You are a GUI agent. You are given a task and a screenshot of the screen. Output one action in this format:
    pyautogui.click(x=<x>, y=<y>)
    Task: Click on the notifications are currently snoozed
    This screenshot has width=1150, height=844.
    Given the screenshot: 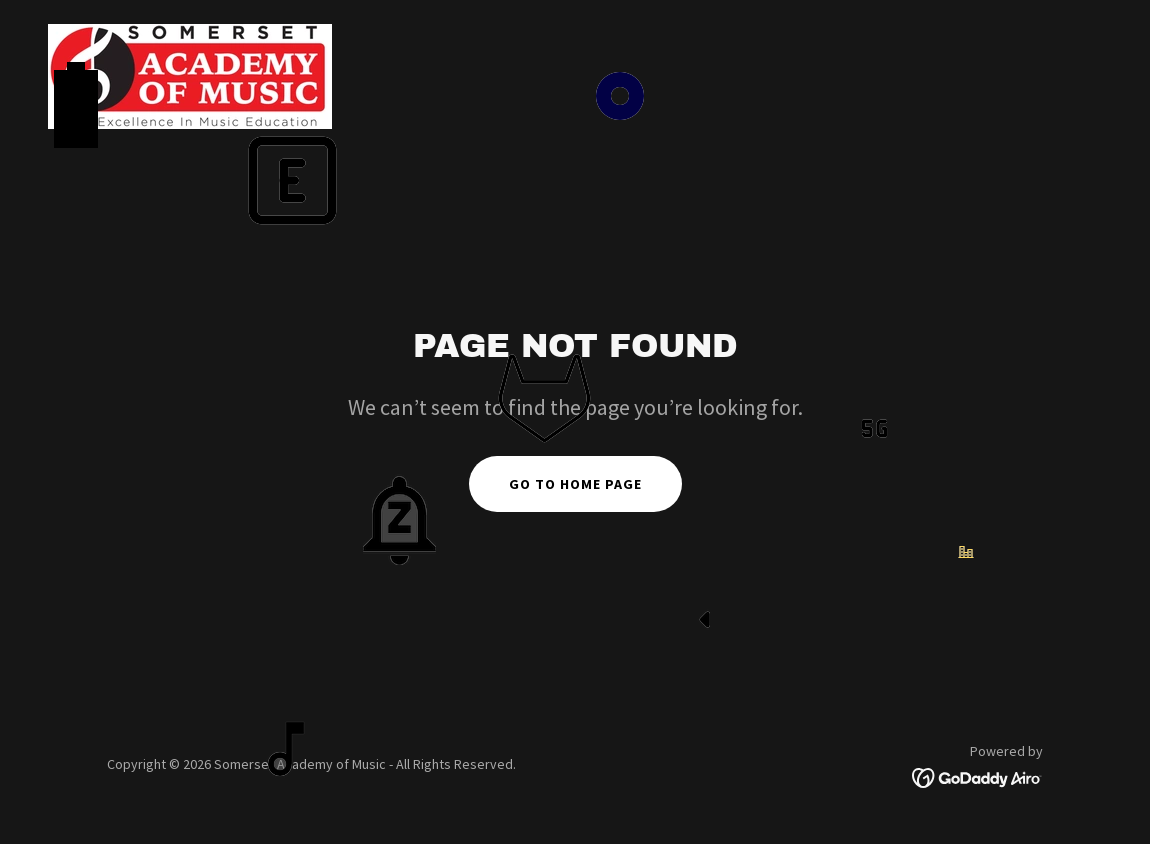 What is the action you would take?
    pyautogui.click(x=399, y=519)
    